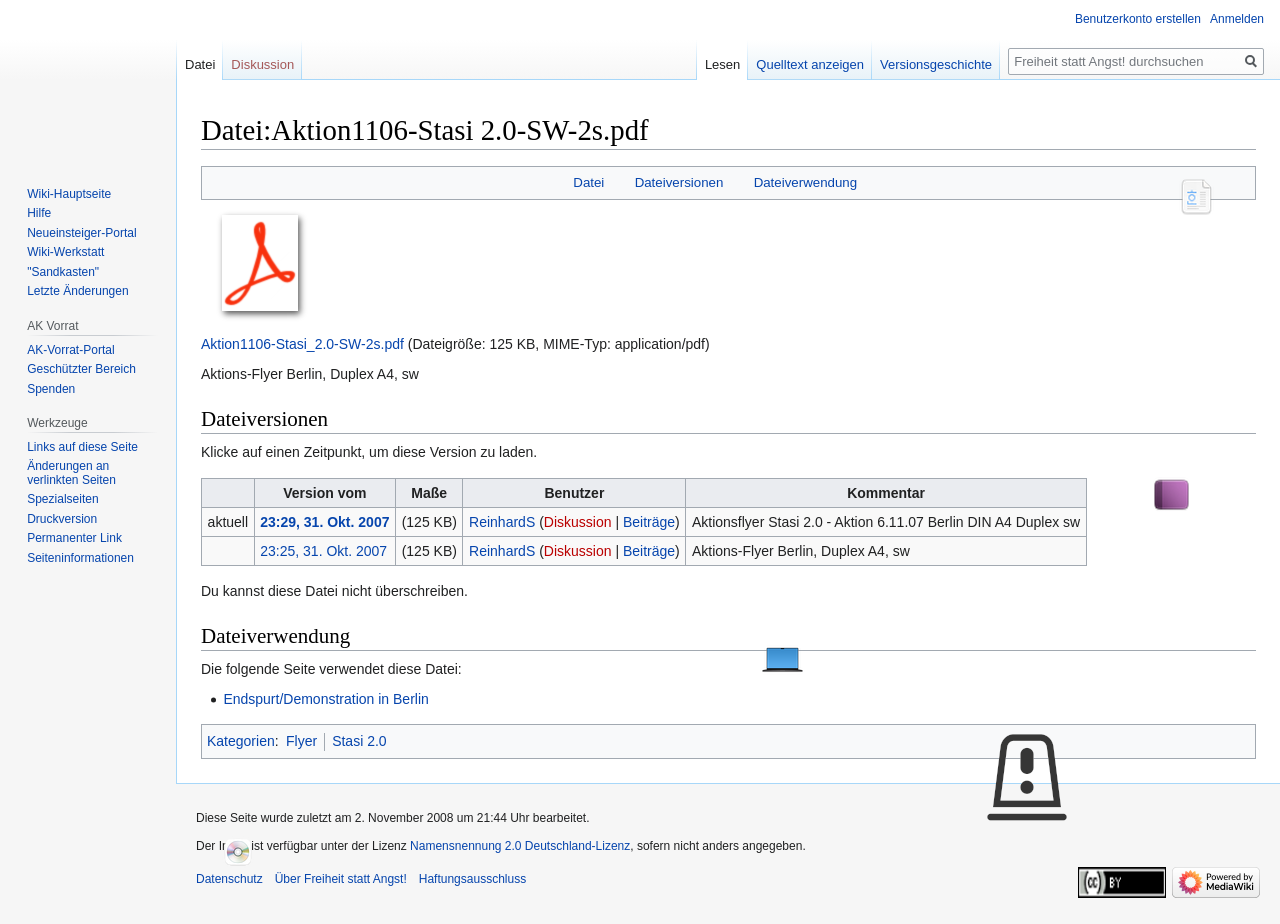  Describe the element at coordinates (1196, 196) in the screenshot. I see `open a Hangul Word Processor (.hwp) document` at that location.